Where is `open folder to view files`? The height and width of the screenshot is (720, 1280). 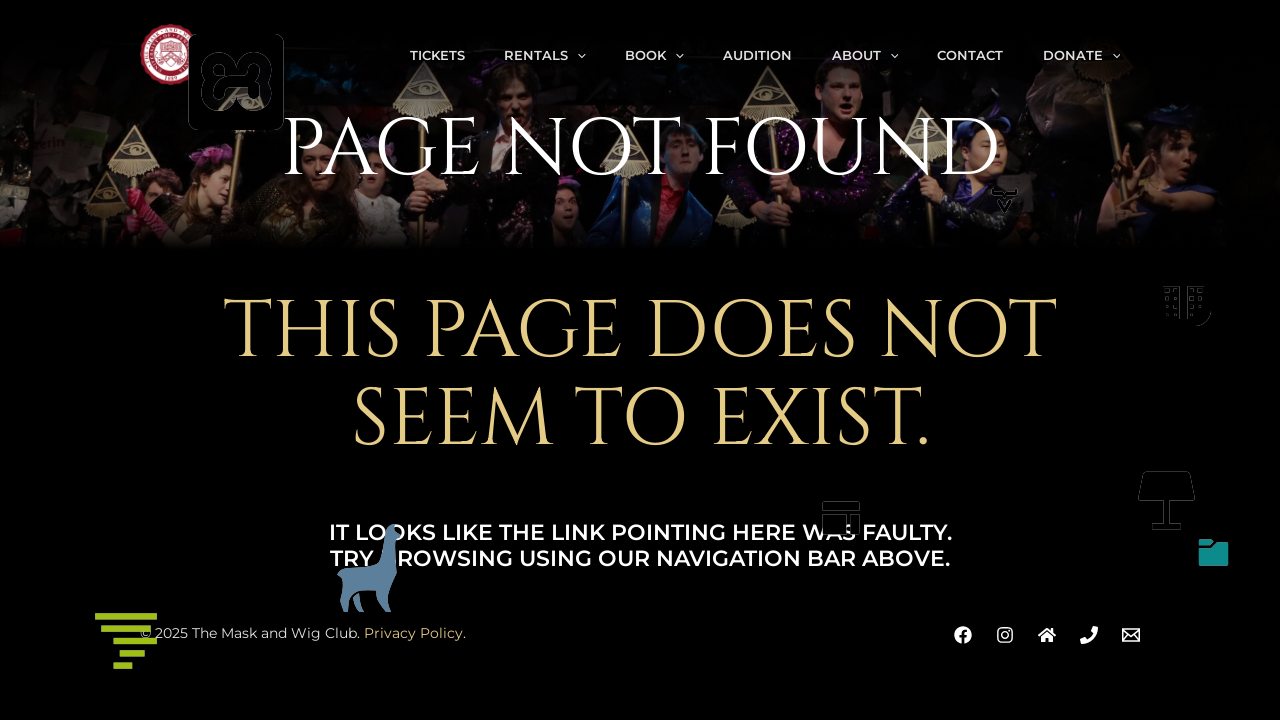
open folder to view files is located at coordinates (1213, 552).